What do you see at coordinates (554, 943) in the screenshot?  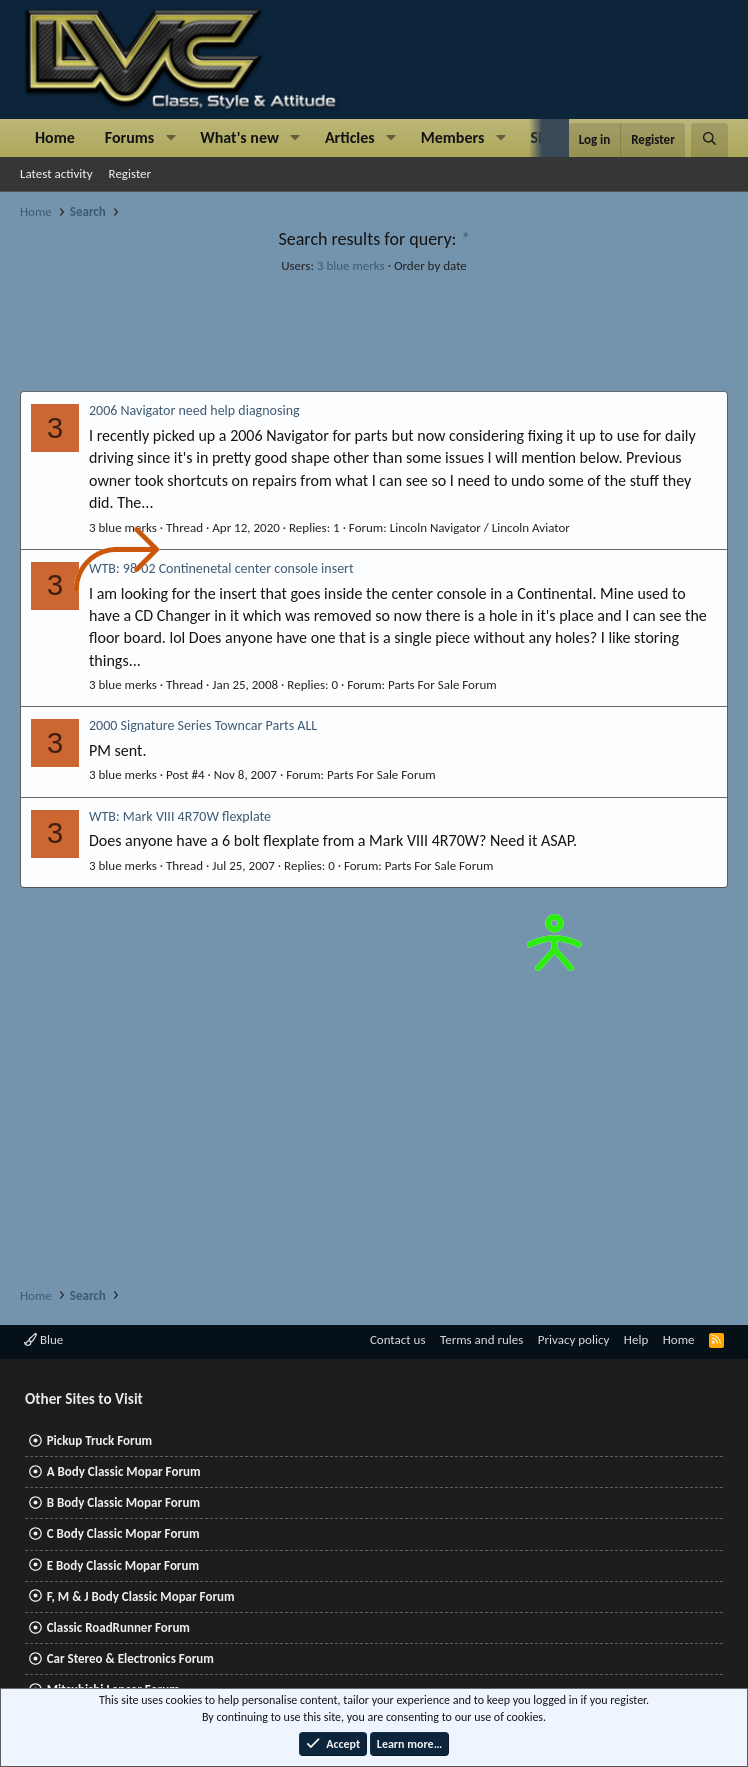 I see `view user profile` at bounding box center [554, 943].